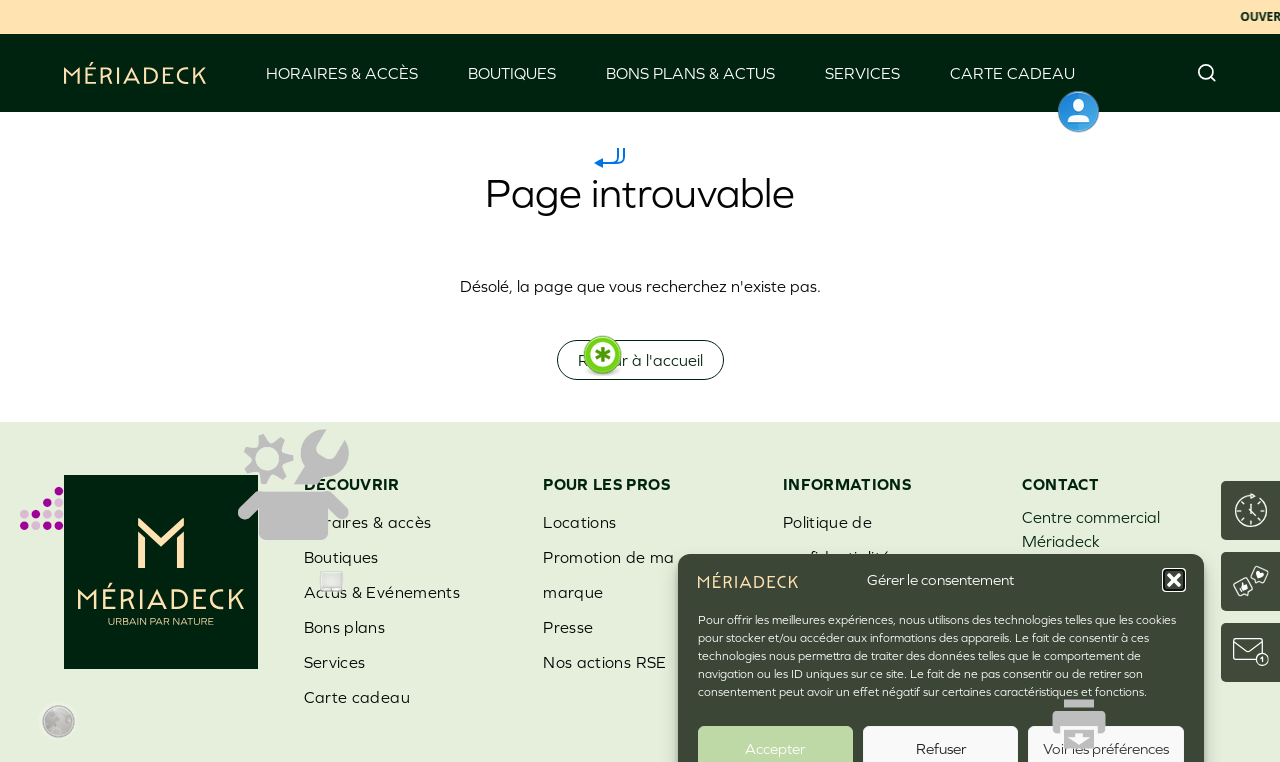  What do you see at coordinates (43, 507) in the screenshot?
I see `launch four-in-a-row game` at bounding box center [43, 507].